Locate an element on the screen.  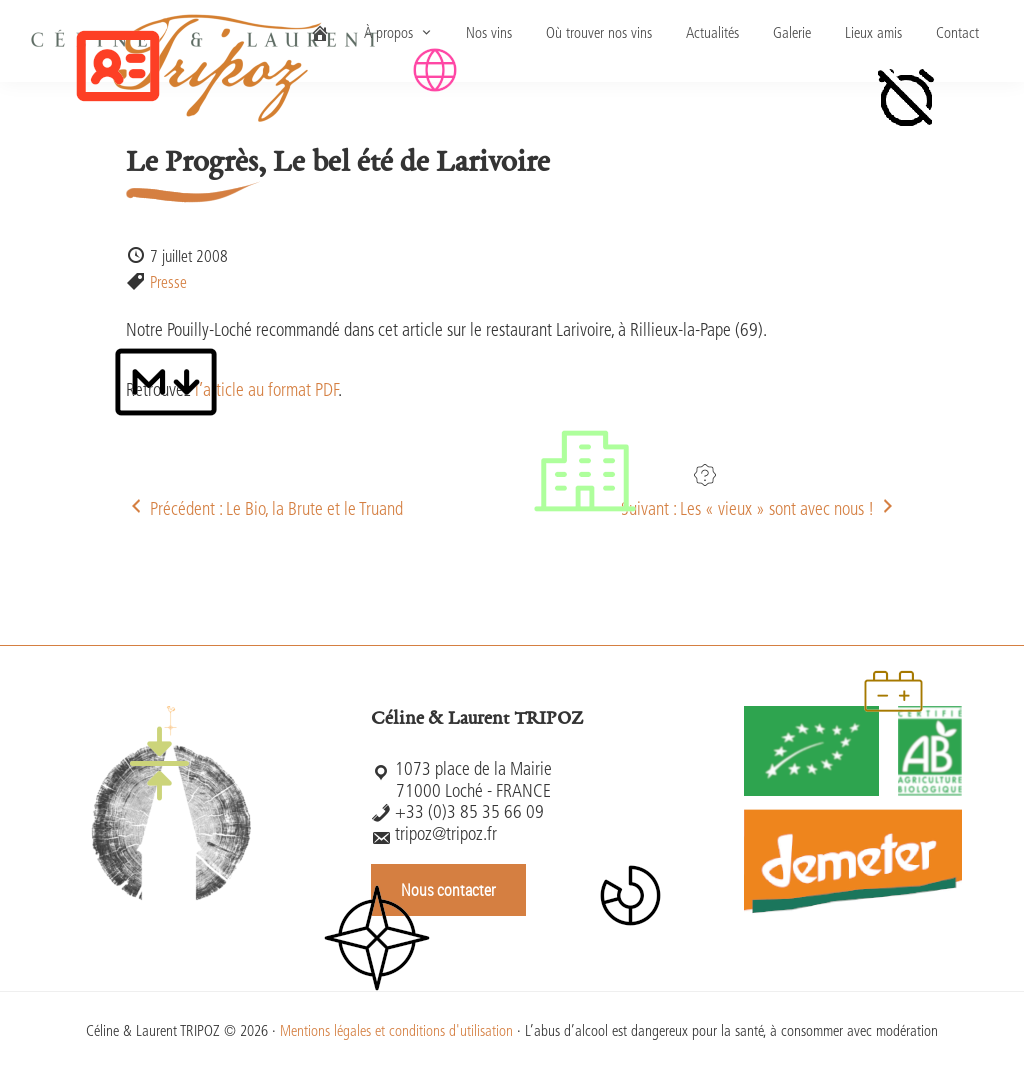
view car battery status is located at coordinates (893, 693).